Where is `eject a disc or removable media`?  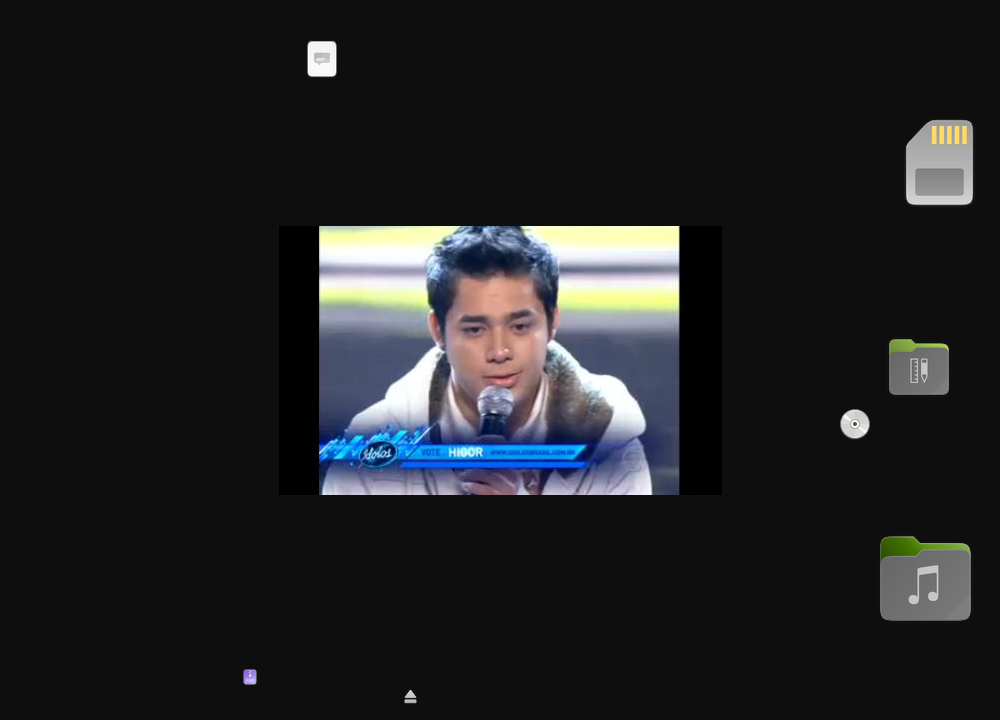
eject a disc or removable media is located at coordinates (410, 696).